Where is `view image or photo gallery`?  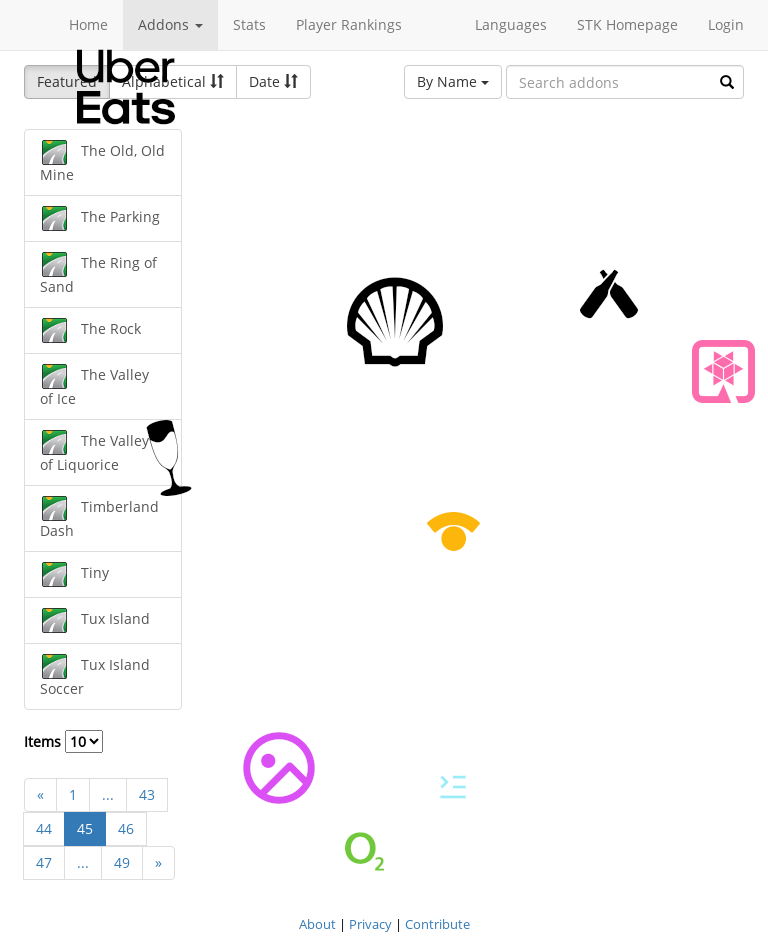
view image or photo gallery is located at coordinates (279, 768).